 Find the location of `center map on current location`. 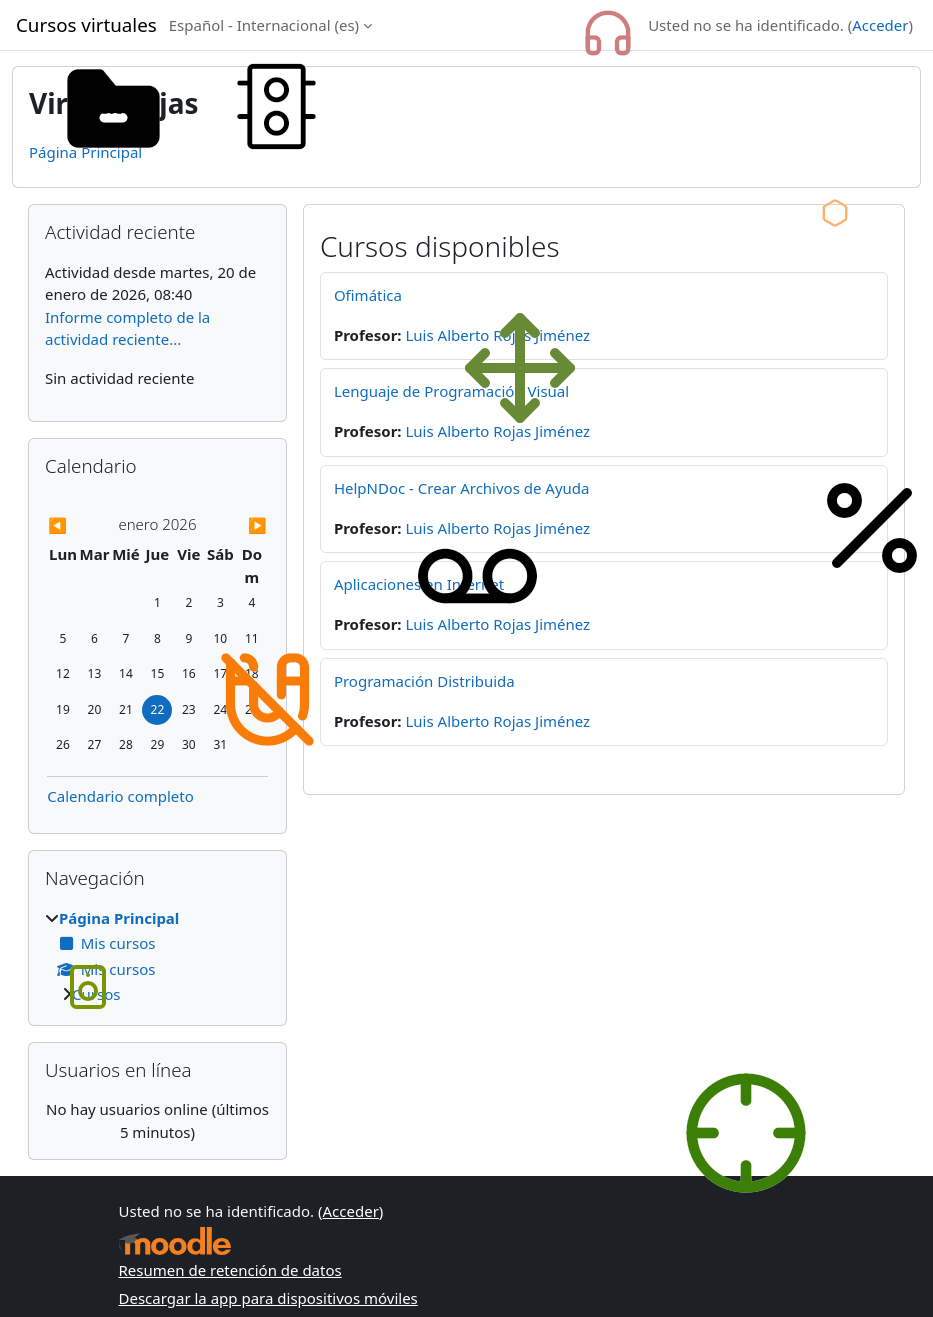

center map on current location is located at coordinates (746, 1133).